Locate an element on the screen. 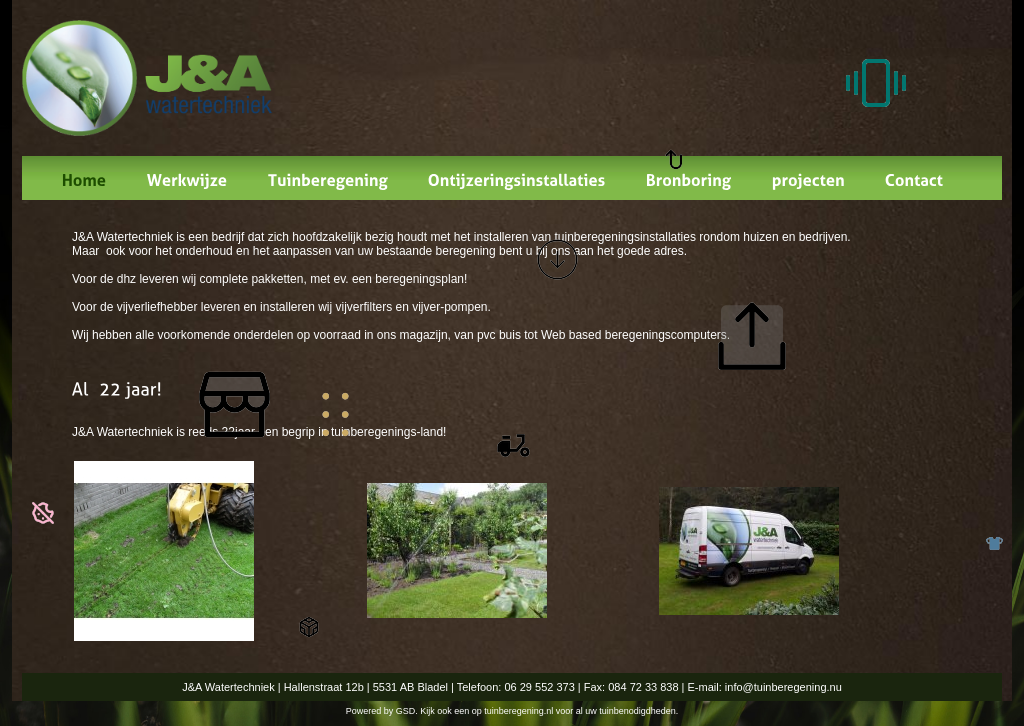  go back to previous screen or section is located at coordinates (674, 159).